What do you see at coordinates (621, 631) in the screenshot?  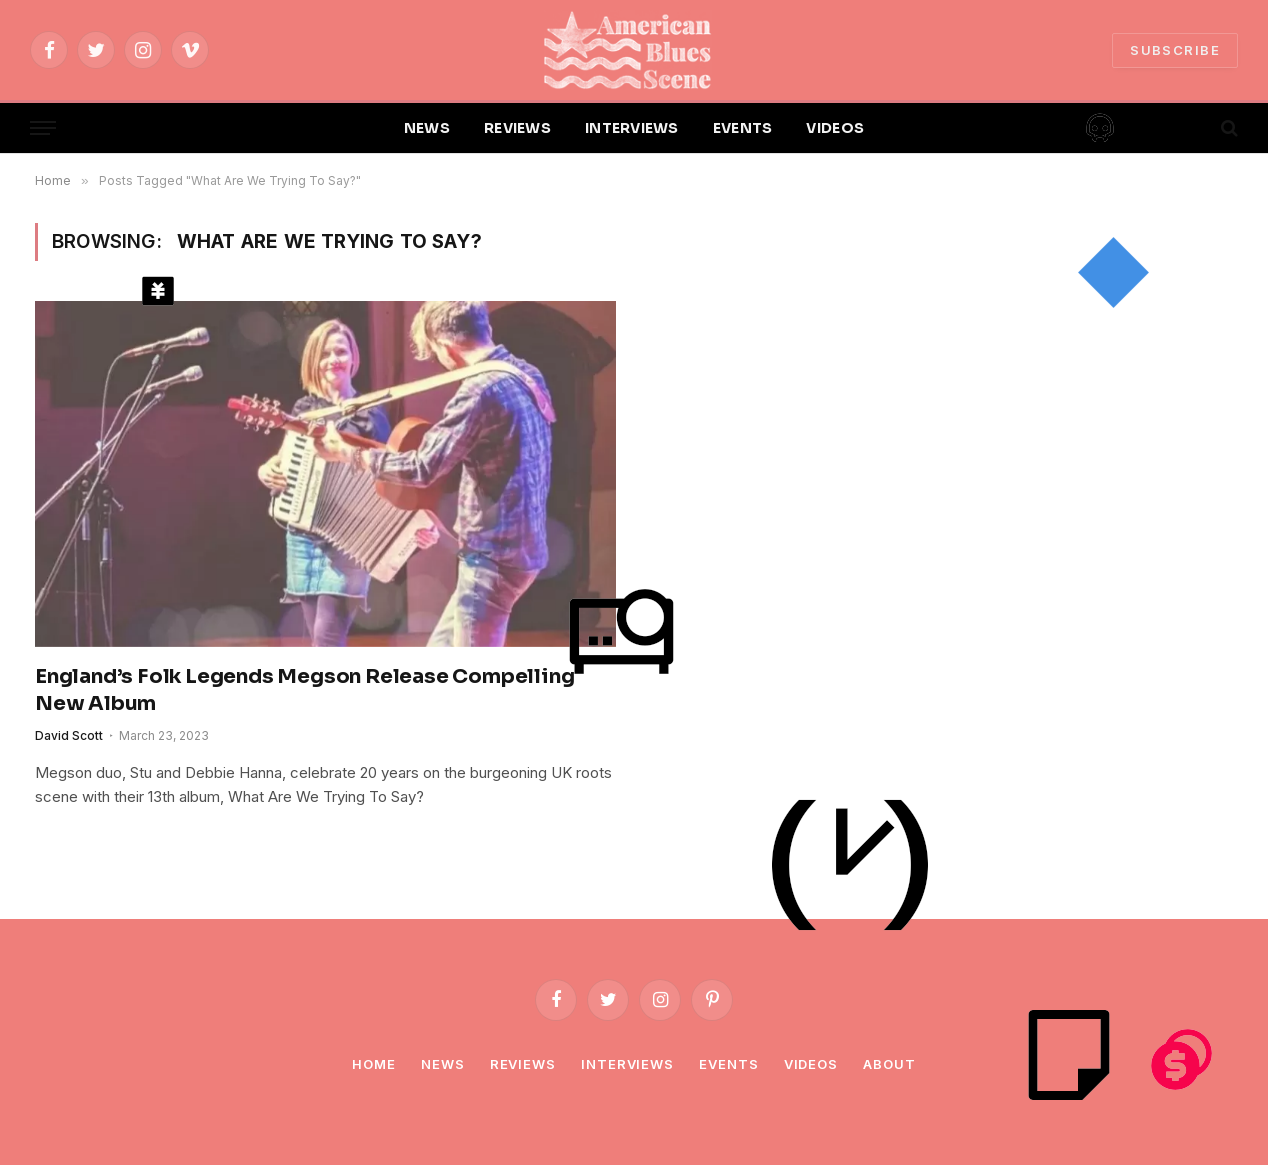 I see `start a presentation or slideshow` at bounding box center [621, 631].